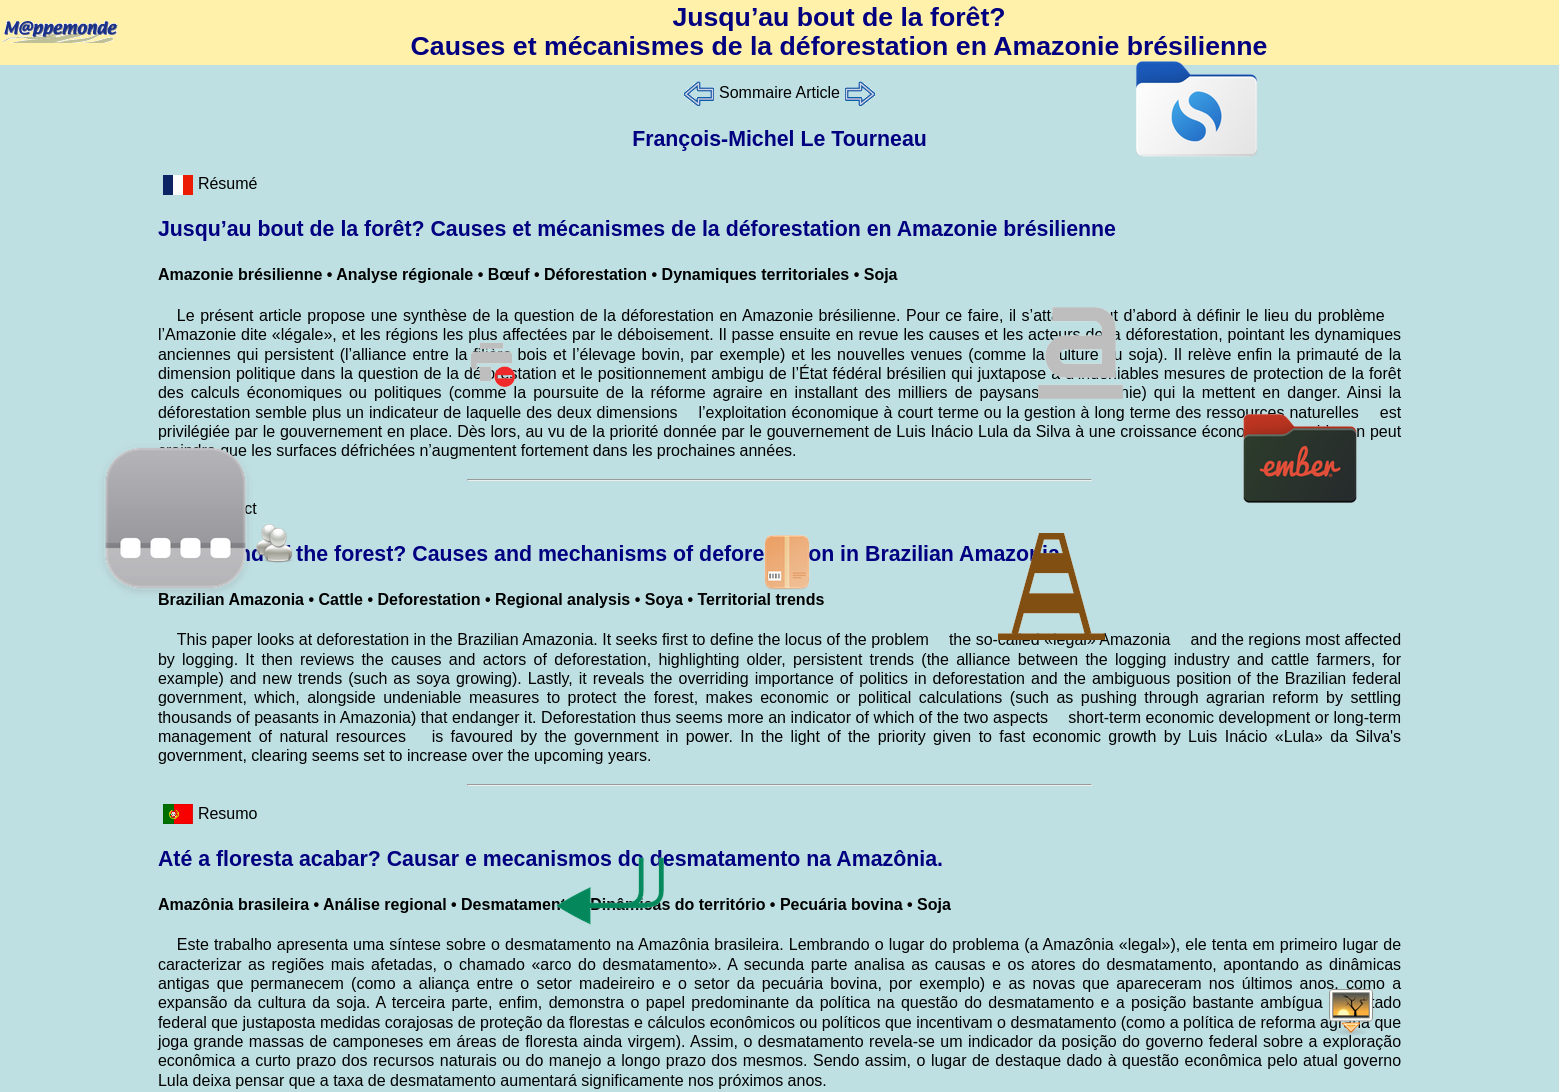 This screenshot has height=1092, width=1559. Describe the element at coordinates (1196, 112) in the screenshot. I see `open simplenote files folder` at that location.